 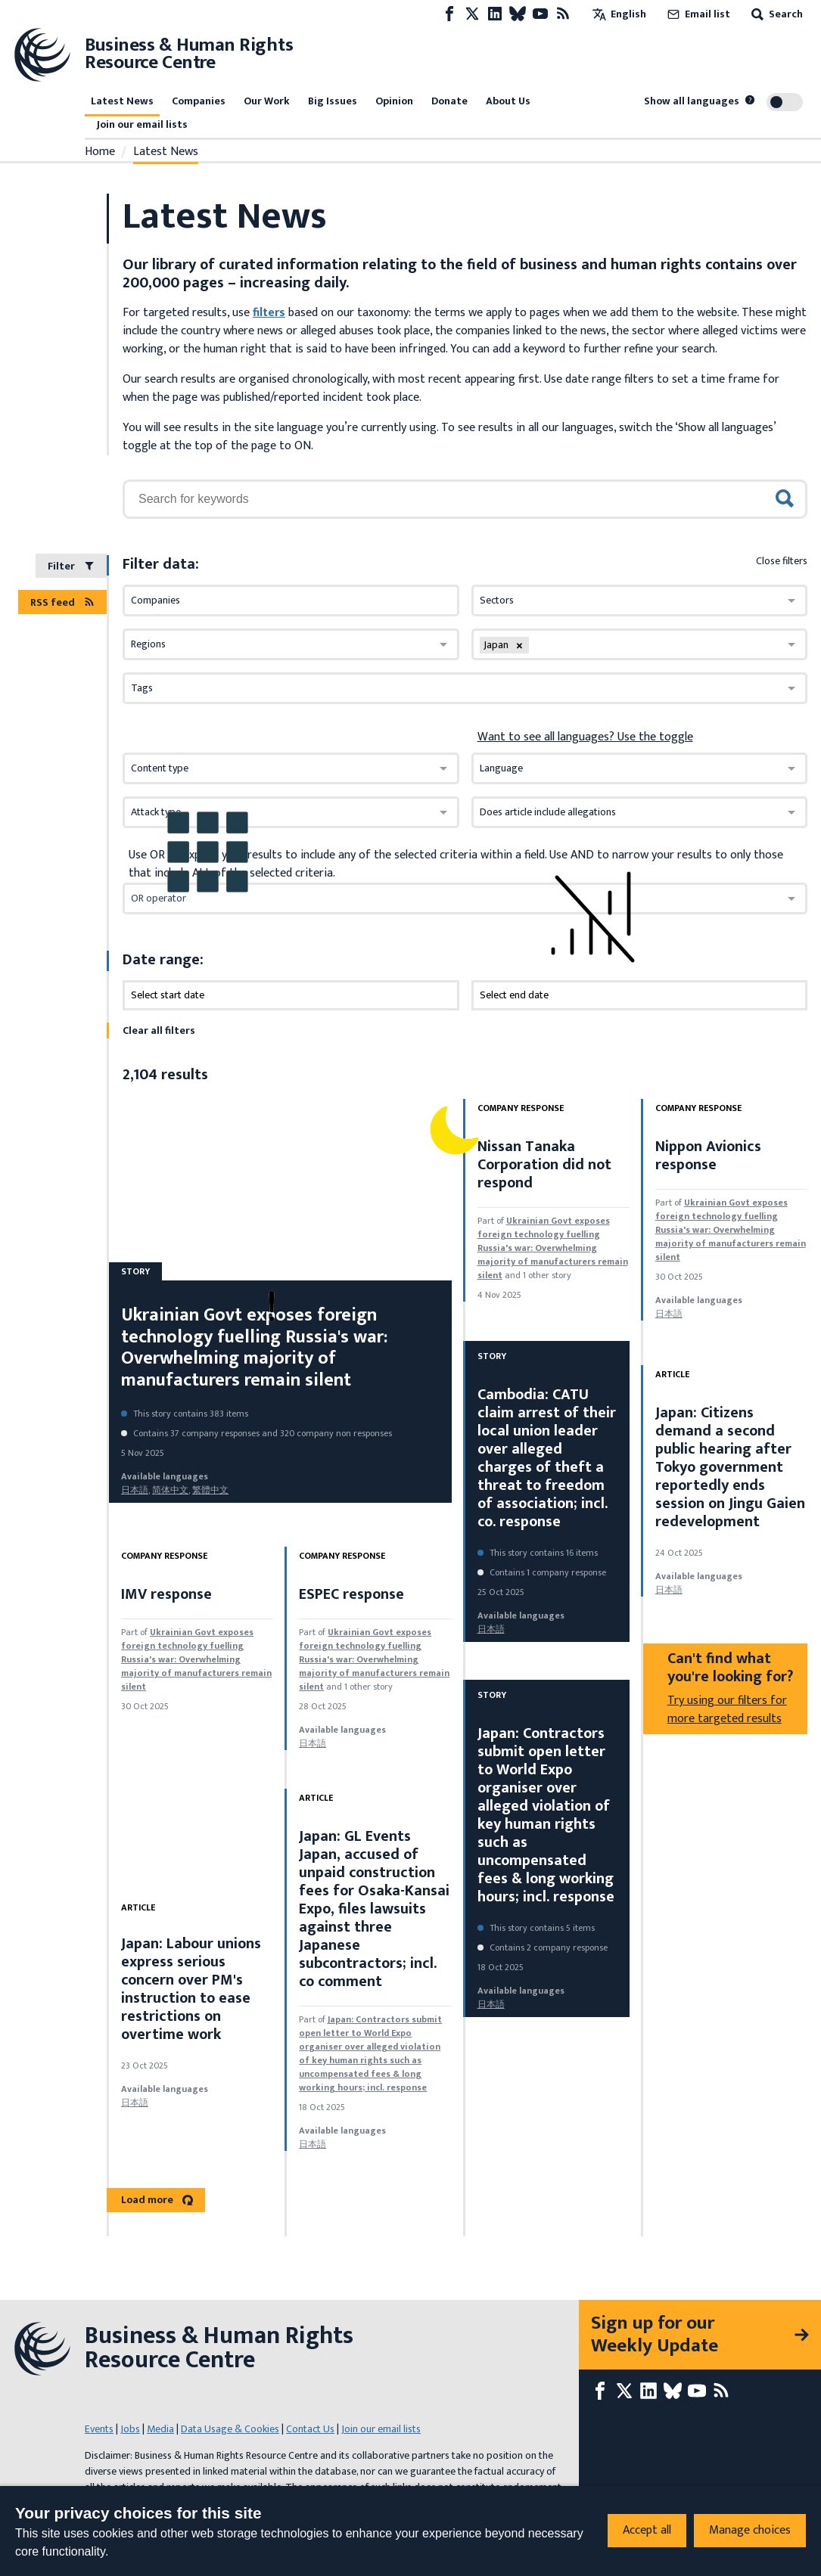 I want to click on no cellular signal available, so click(x=595, y=919).